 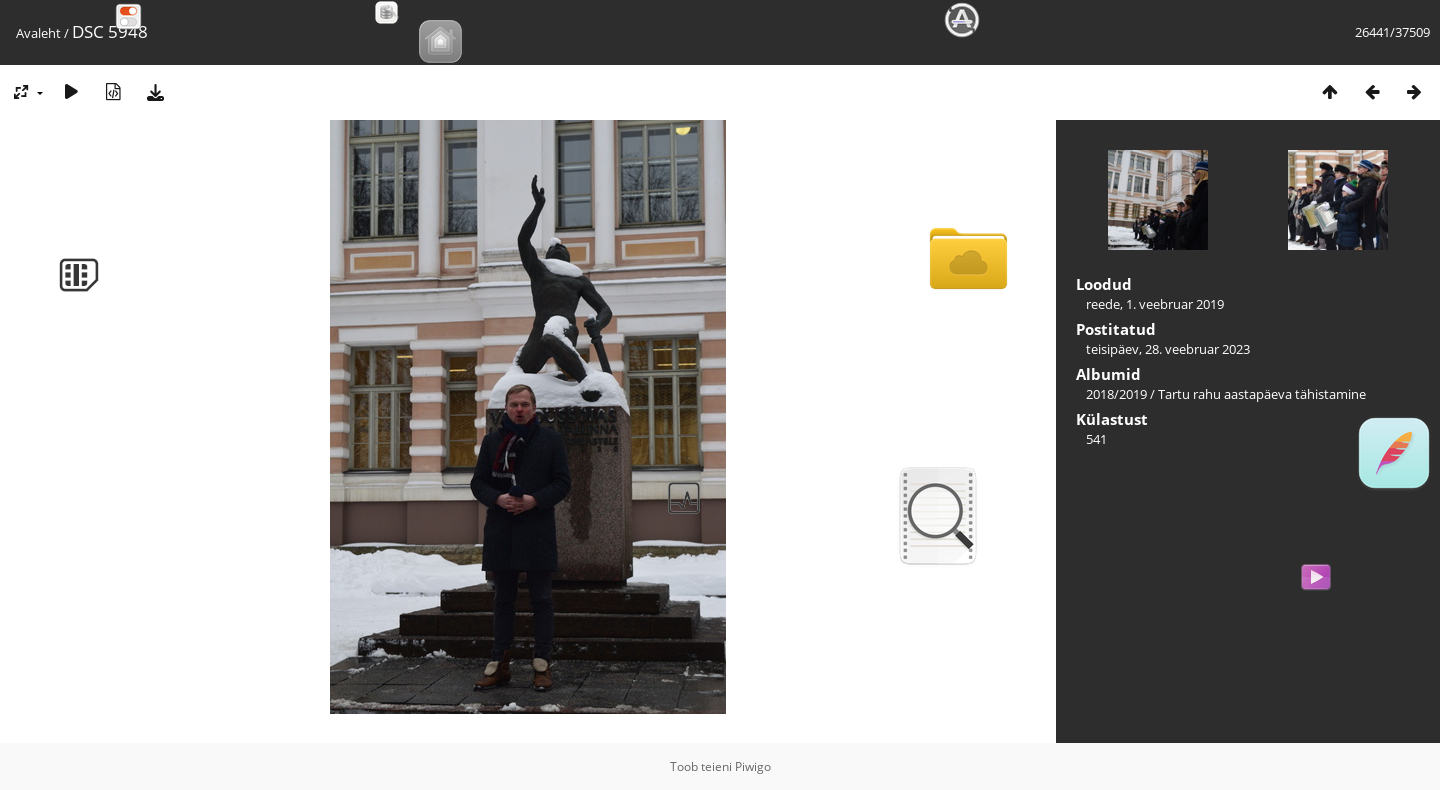 I want to click on access cloud-synced files and documents, so click(x=968, y=258).